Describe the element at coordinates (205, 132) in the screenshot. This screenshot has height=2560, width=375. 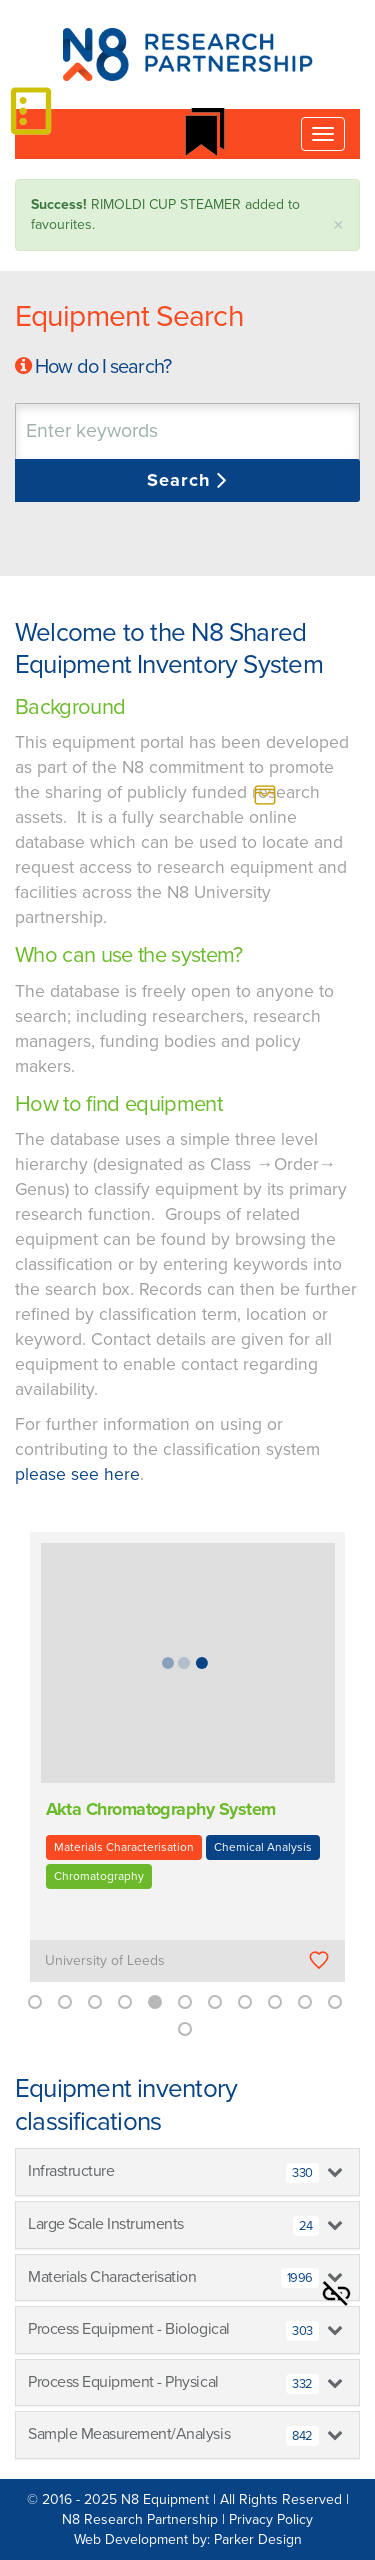
I see `view your saved bookmarks` at that location.